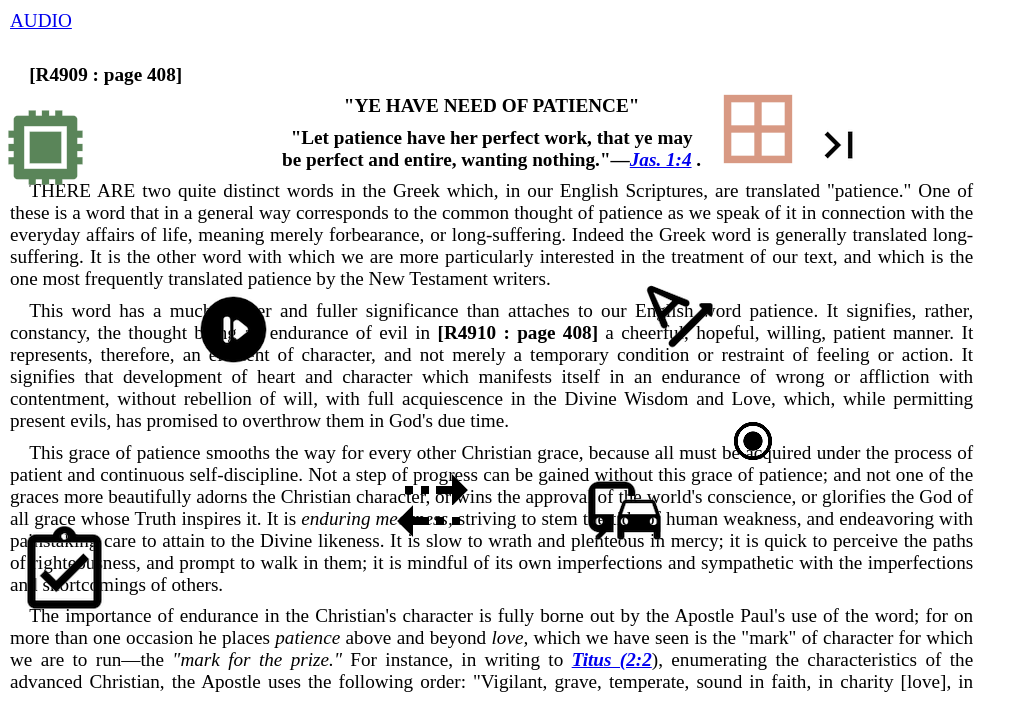 The image size is (1024, 720). Describe the element at coordinates (624, 510) in the screenshot. I see `view commute options and routes` at that location.